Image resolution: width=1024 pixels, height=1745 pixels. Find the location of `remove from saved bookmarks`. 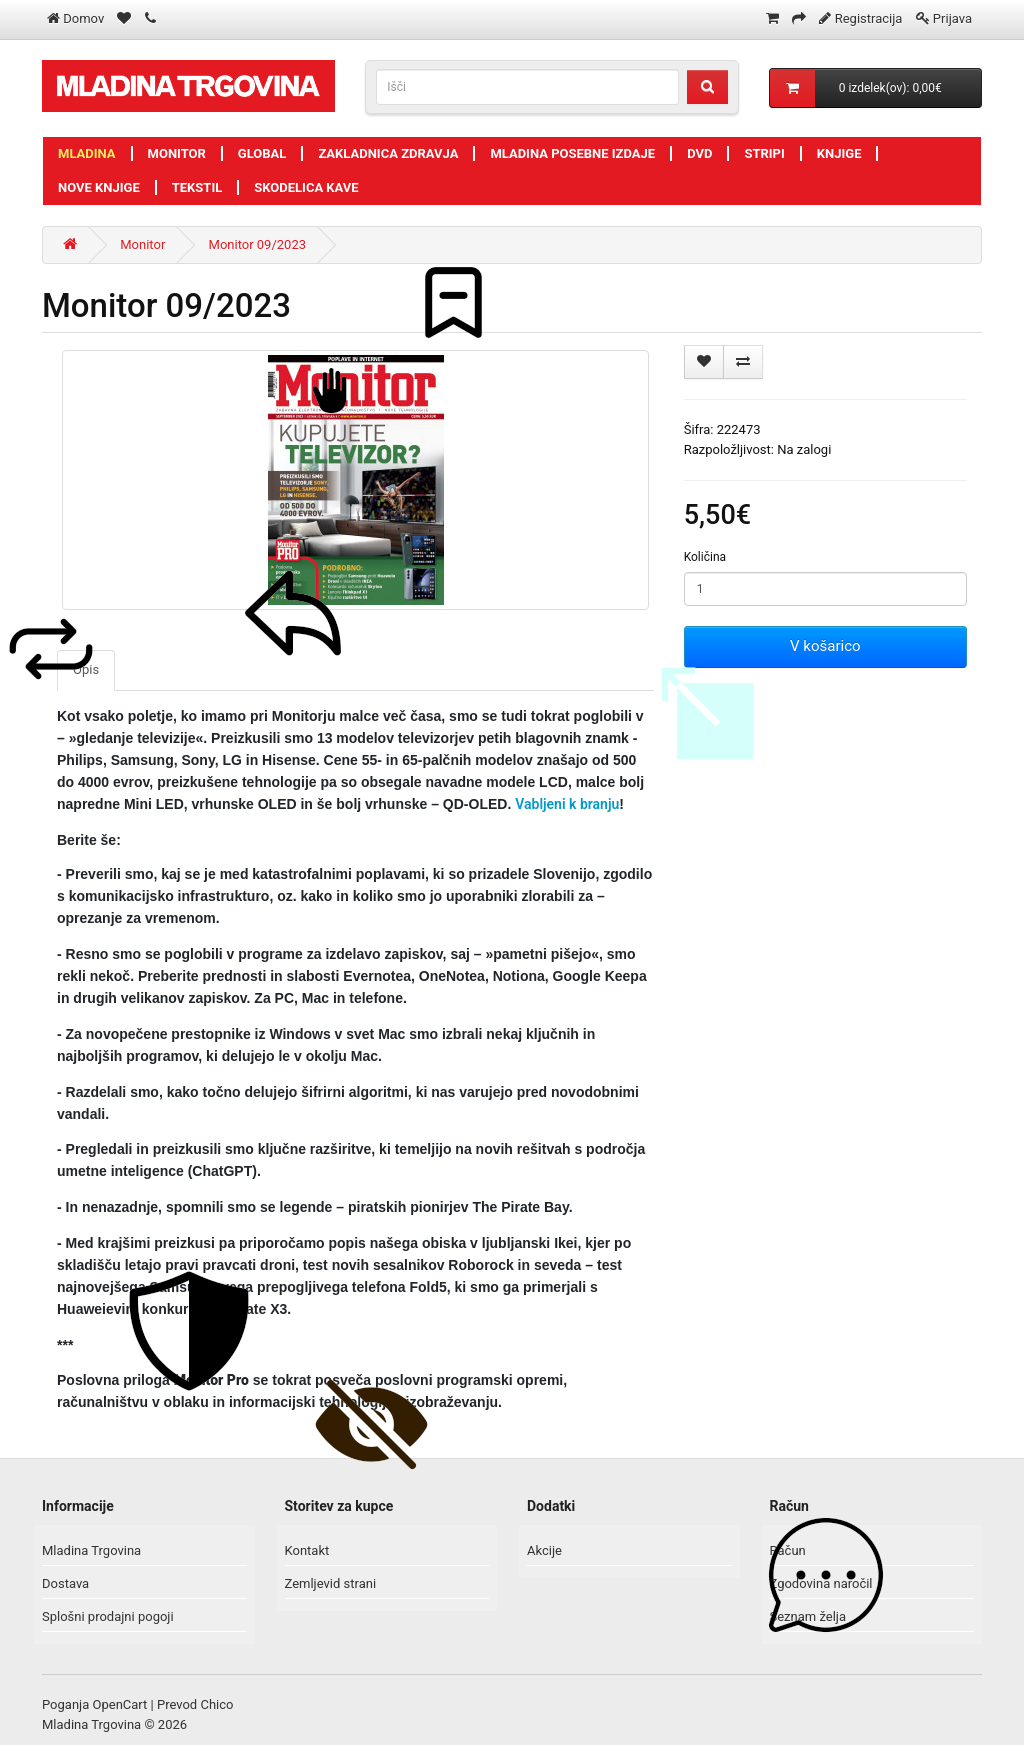

remove from saved bookmarks is located at coordinates (453, 302).